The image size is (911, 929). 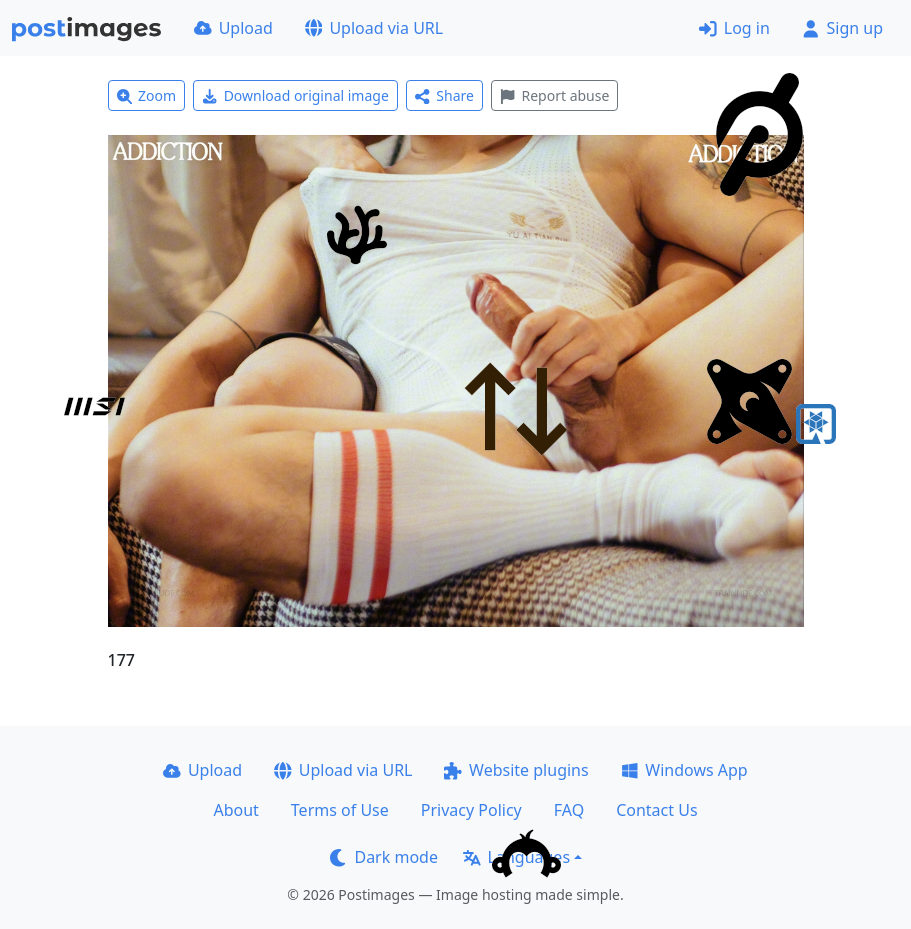 I want to click on open the Peloton app, so click(x=759, y=134).